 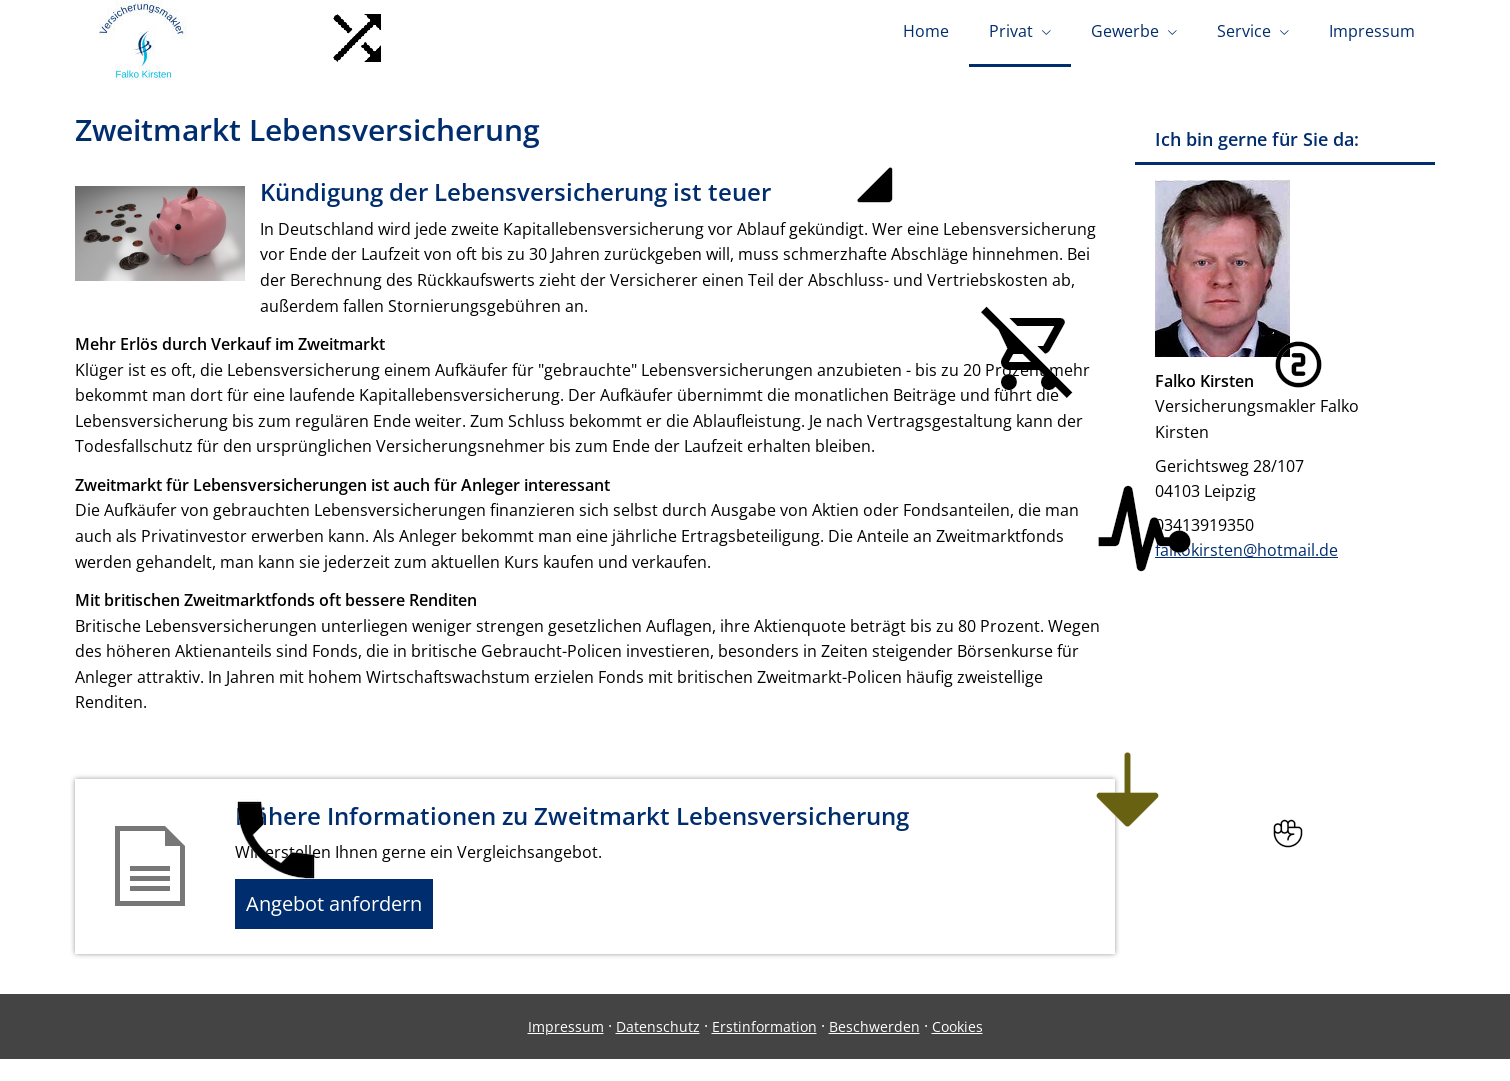 I want to click on make a phone call, so click(x=276, y=840).